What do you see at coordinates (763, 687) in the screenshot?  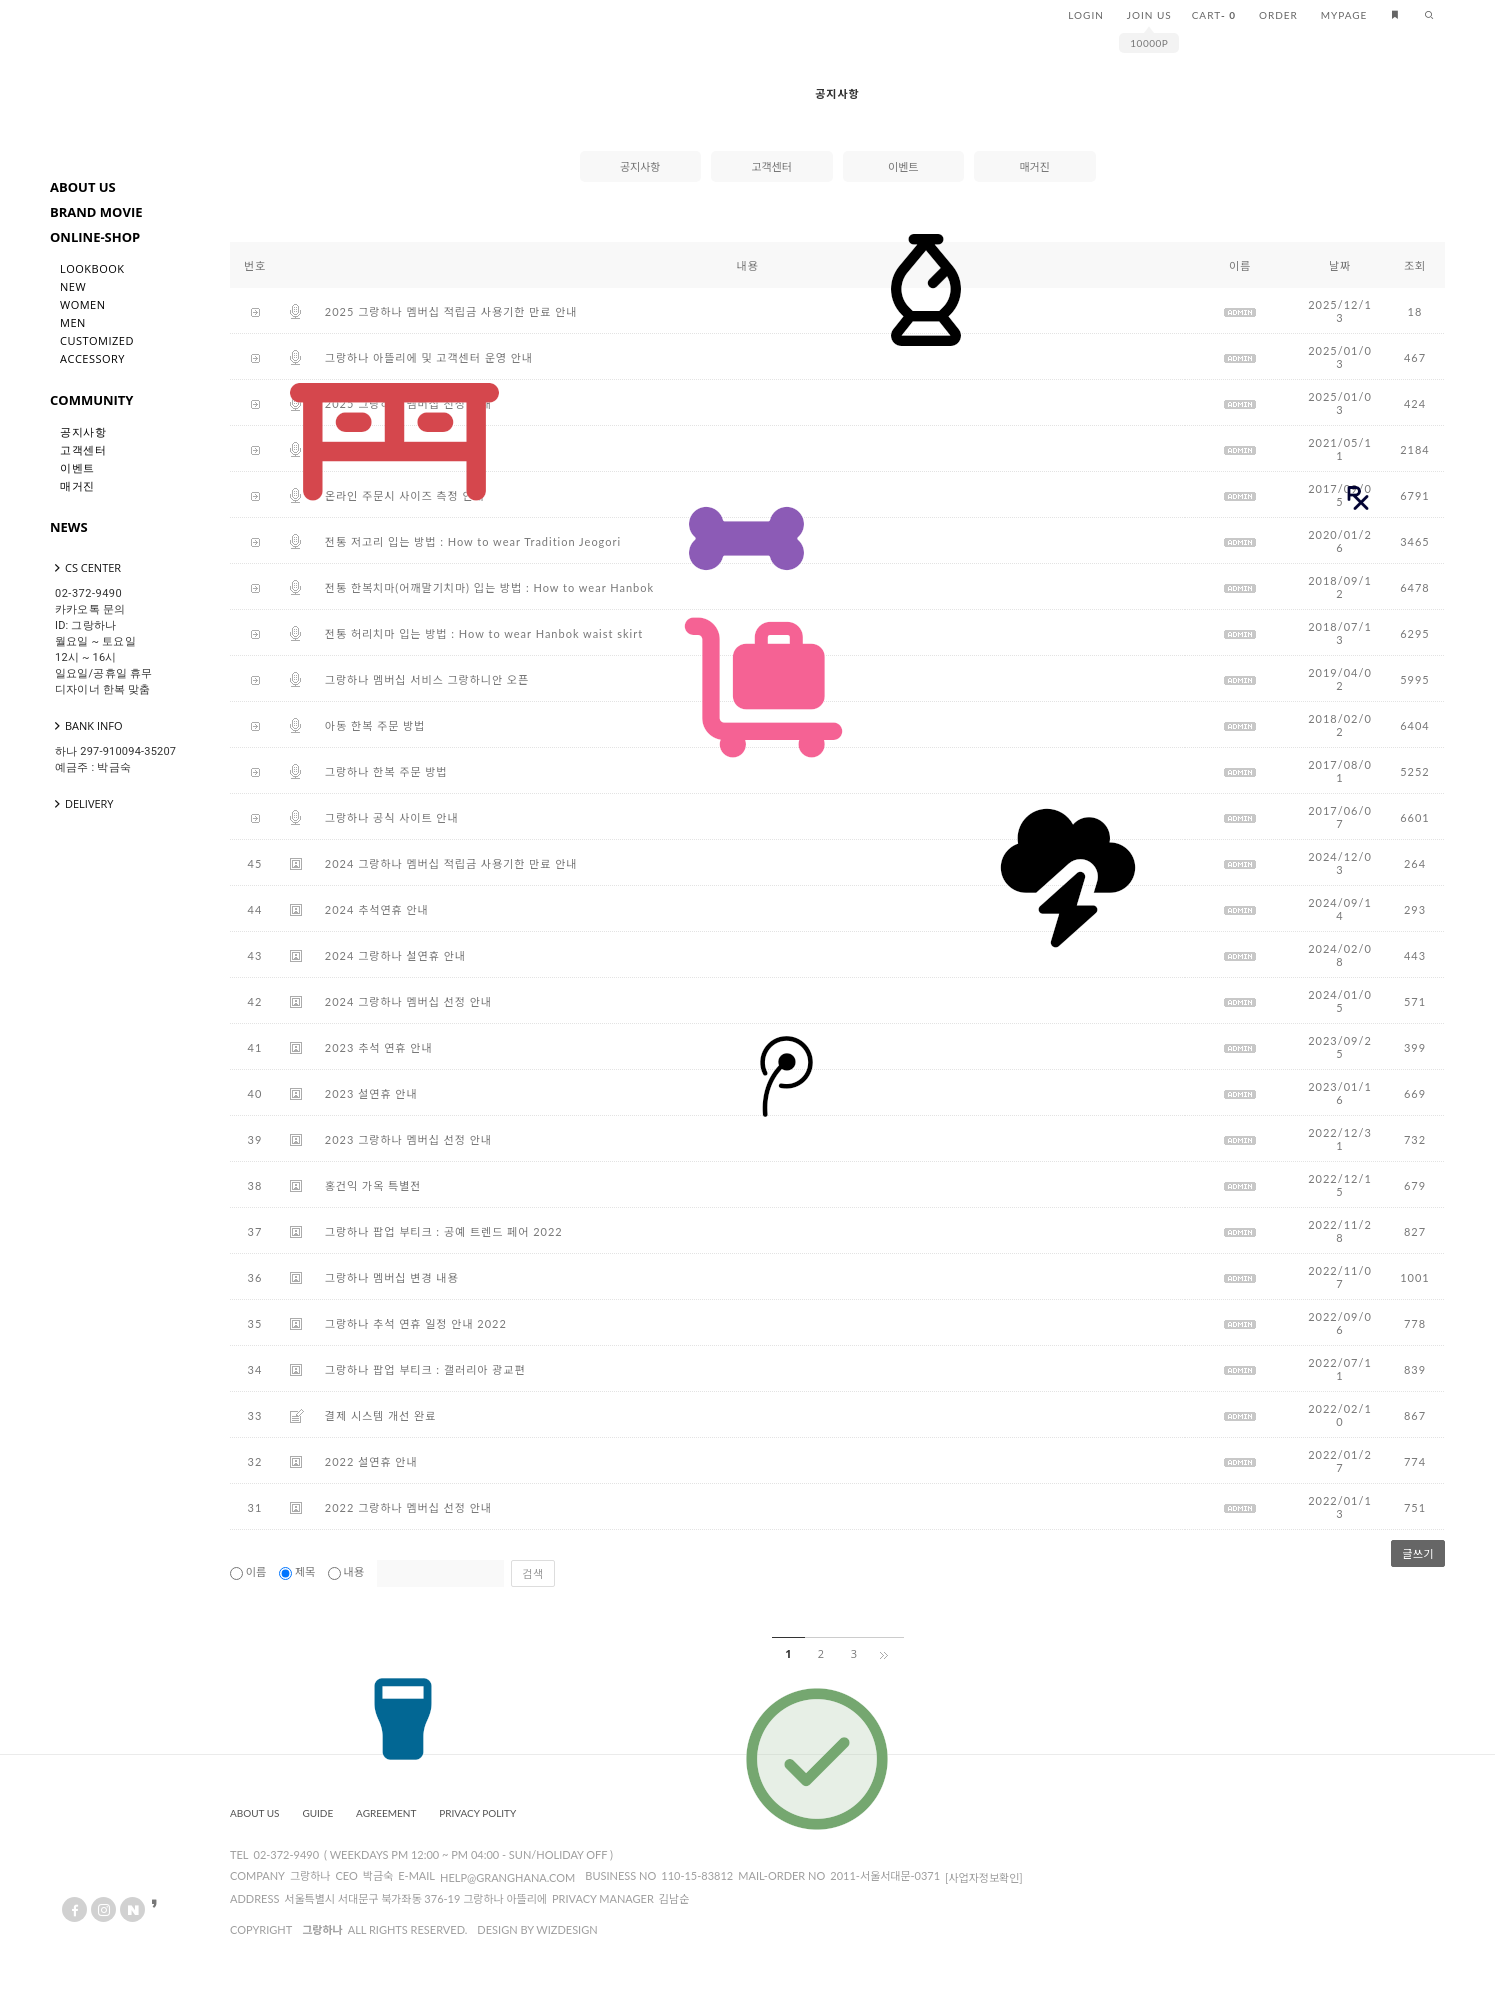 I see `luggage cart or baggage trolley` at bounding box center [763, 687].